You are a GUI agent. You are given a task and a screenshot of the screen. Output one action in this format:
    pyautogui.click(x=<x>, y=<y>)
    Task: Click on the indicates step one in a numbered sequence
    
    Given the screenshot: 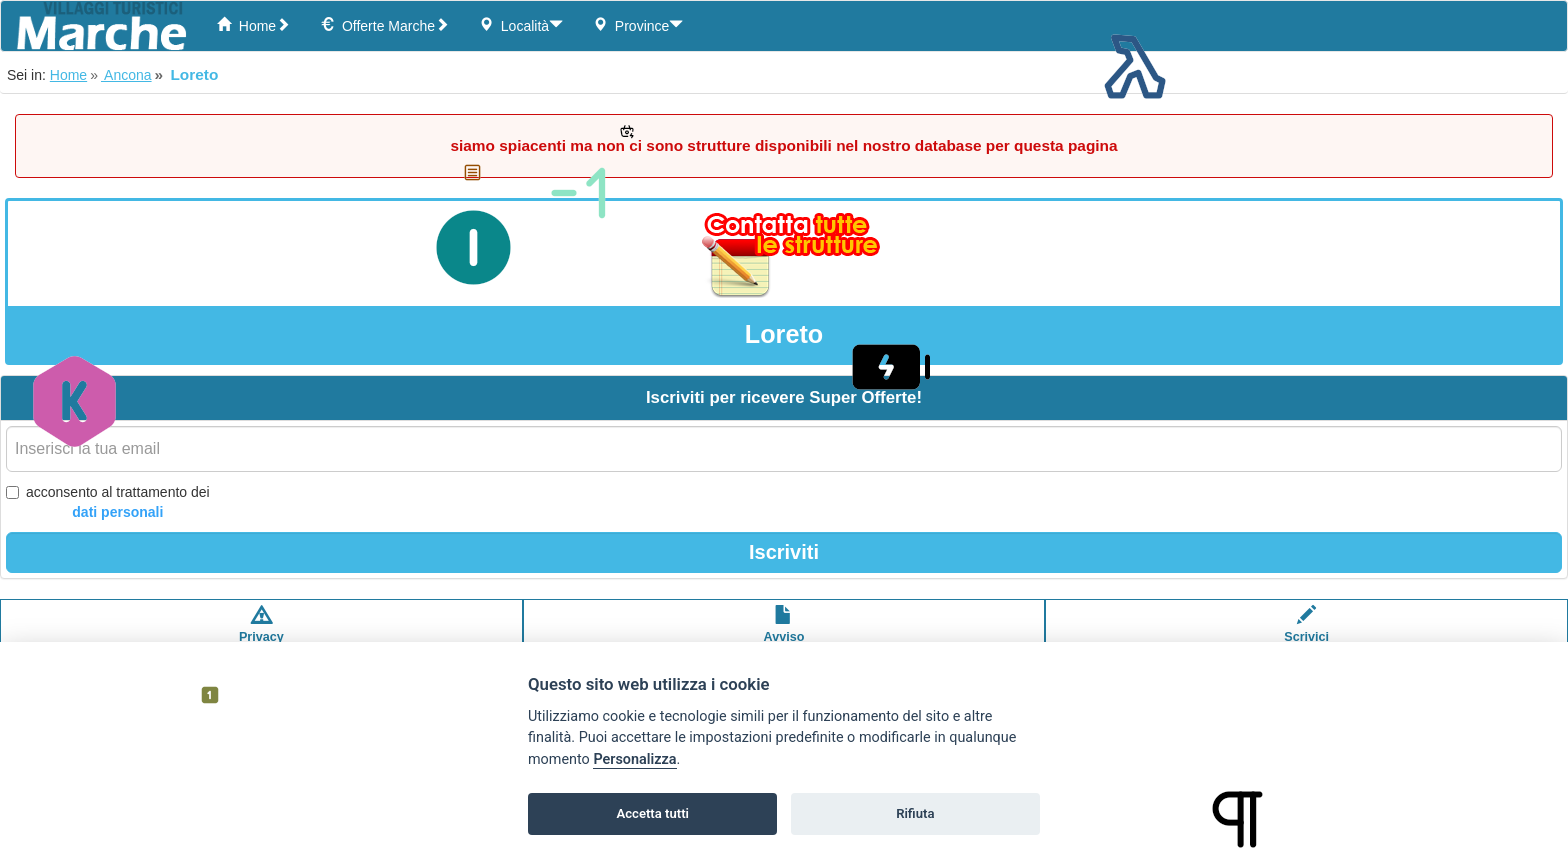 What is the action you would take?
    pyautogui.click(x=210, y=695)
    